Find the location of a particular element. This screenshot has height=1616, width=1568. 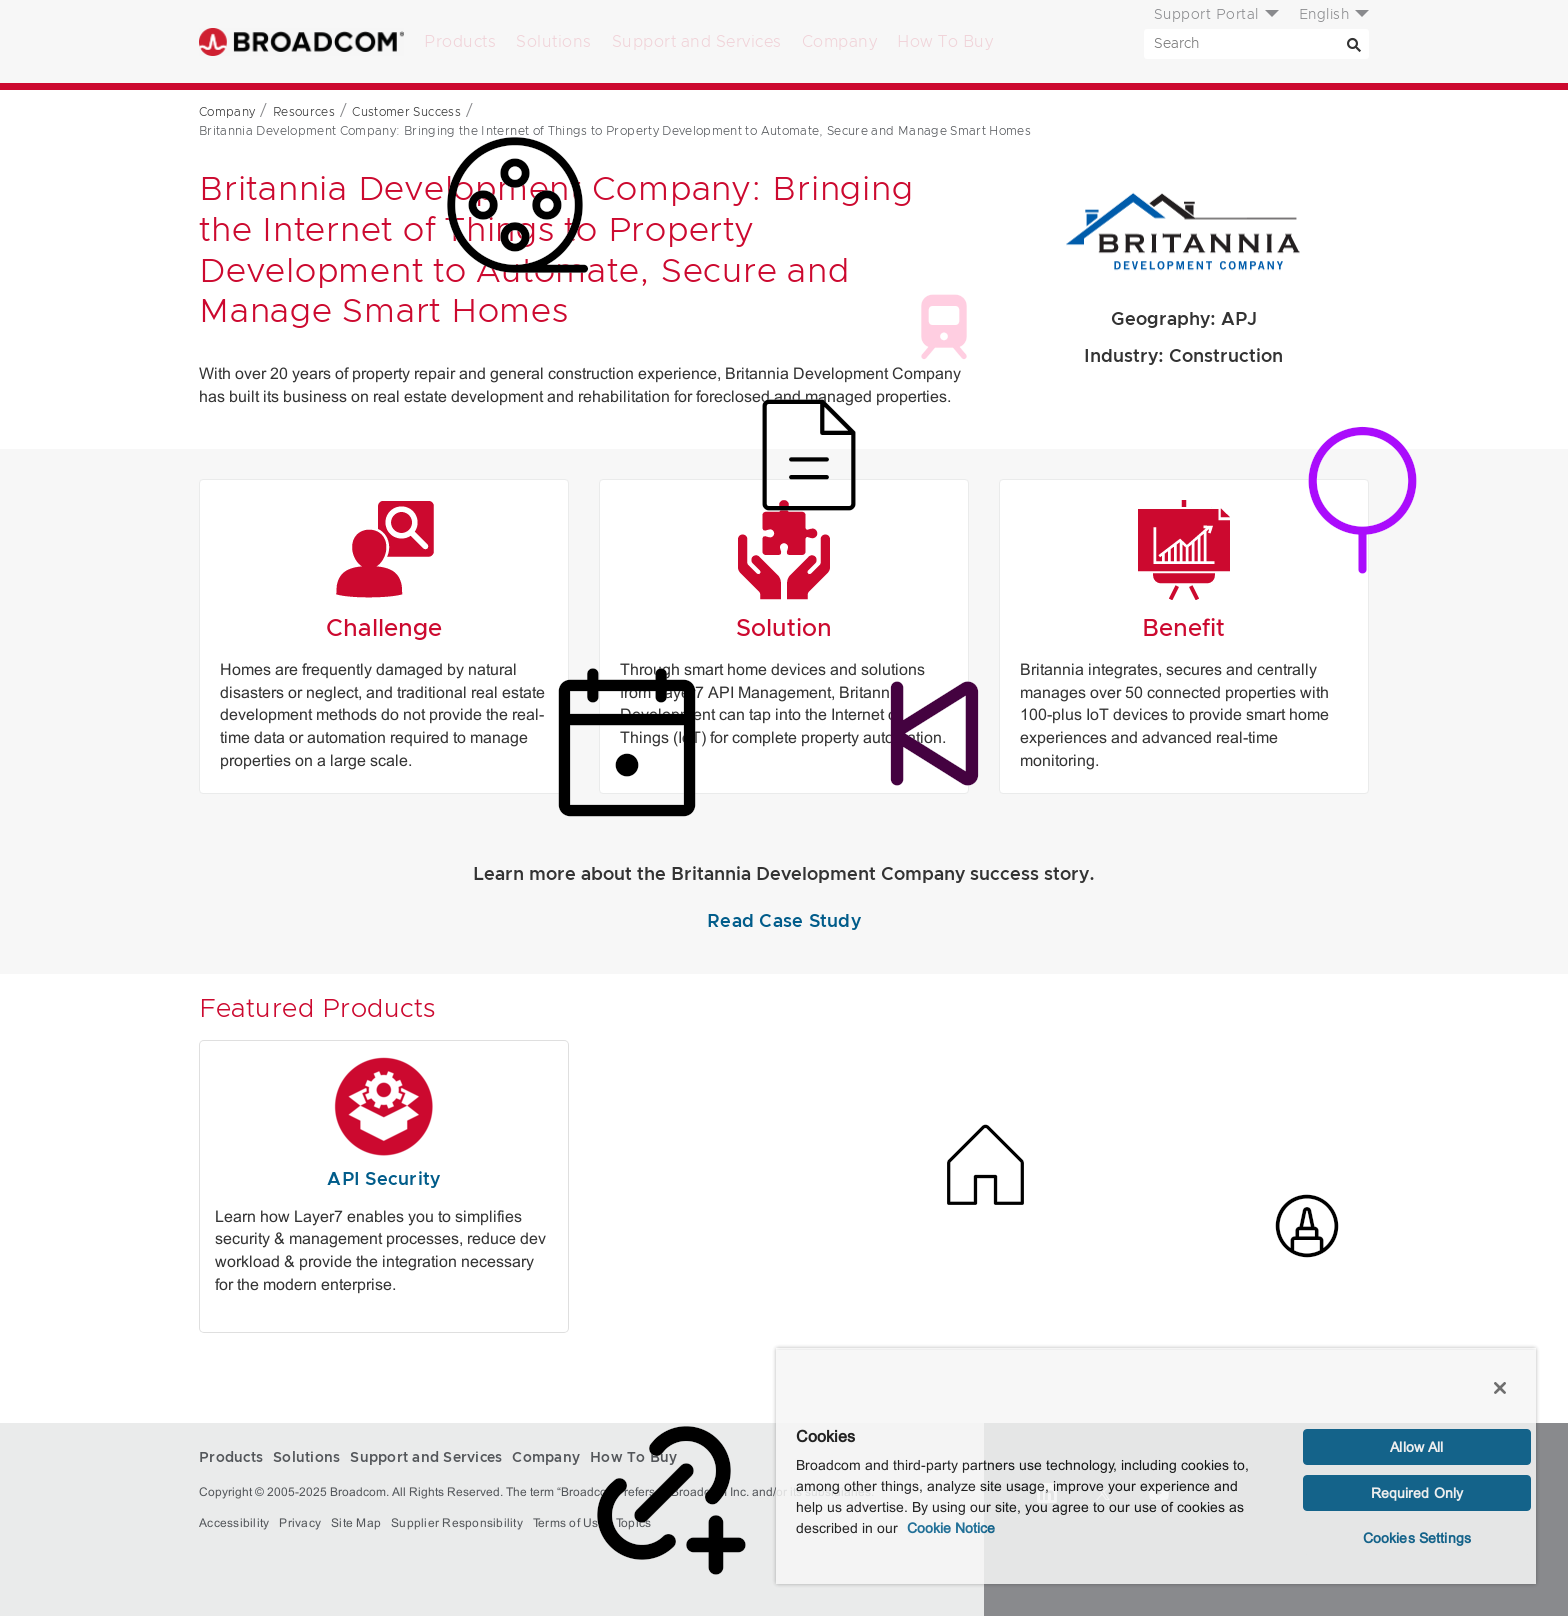

access video or movie library is located at coordinates (515, 205).